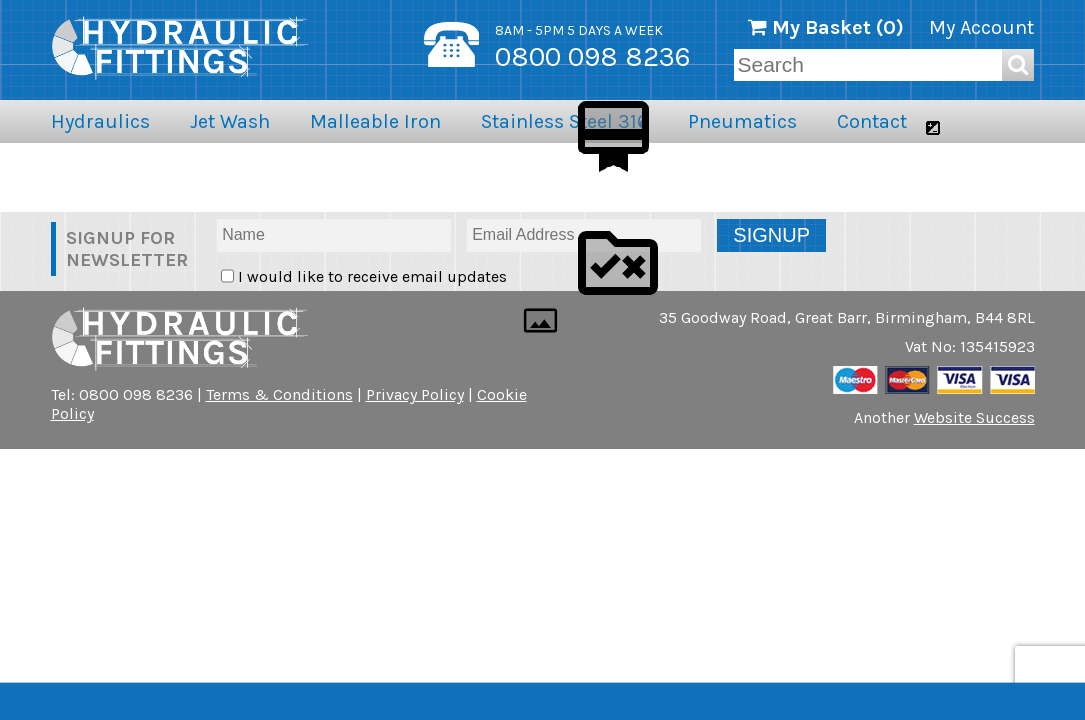 This screenshot has height=720, width=1085. What do you see at coordinates (618, 263) in the screenshot?
I see `access folder with validation rules` at bounding box center [618, 263].